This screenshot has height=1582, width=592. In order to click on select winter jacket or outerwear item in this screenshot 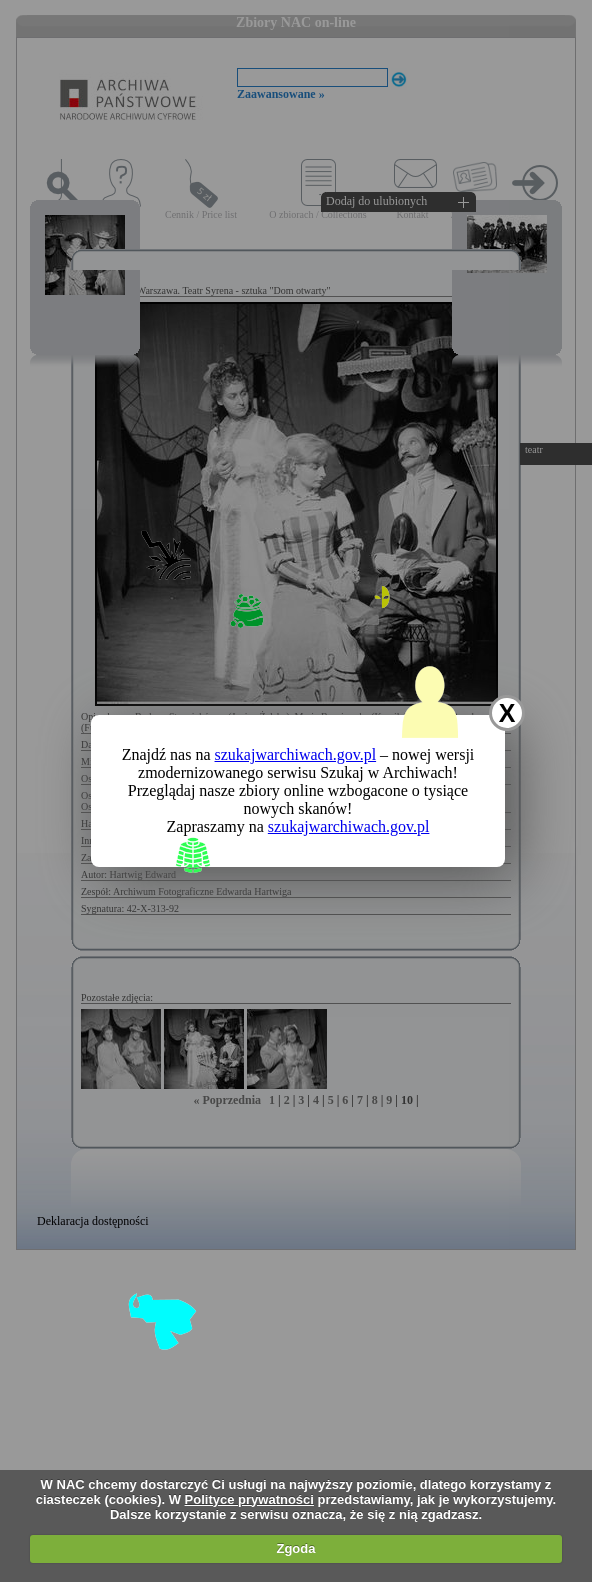, I will do `click(193, 855)`.